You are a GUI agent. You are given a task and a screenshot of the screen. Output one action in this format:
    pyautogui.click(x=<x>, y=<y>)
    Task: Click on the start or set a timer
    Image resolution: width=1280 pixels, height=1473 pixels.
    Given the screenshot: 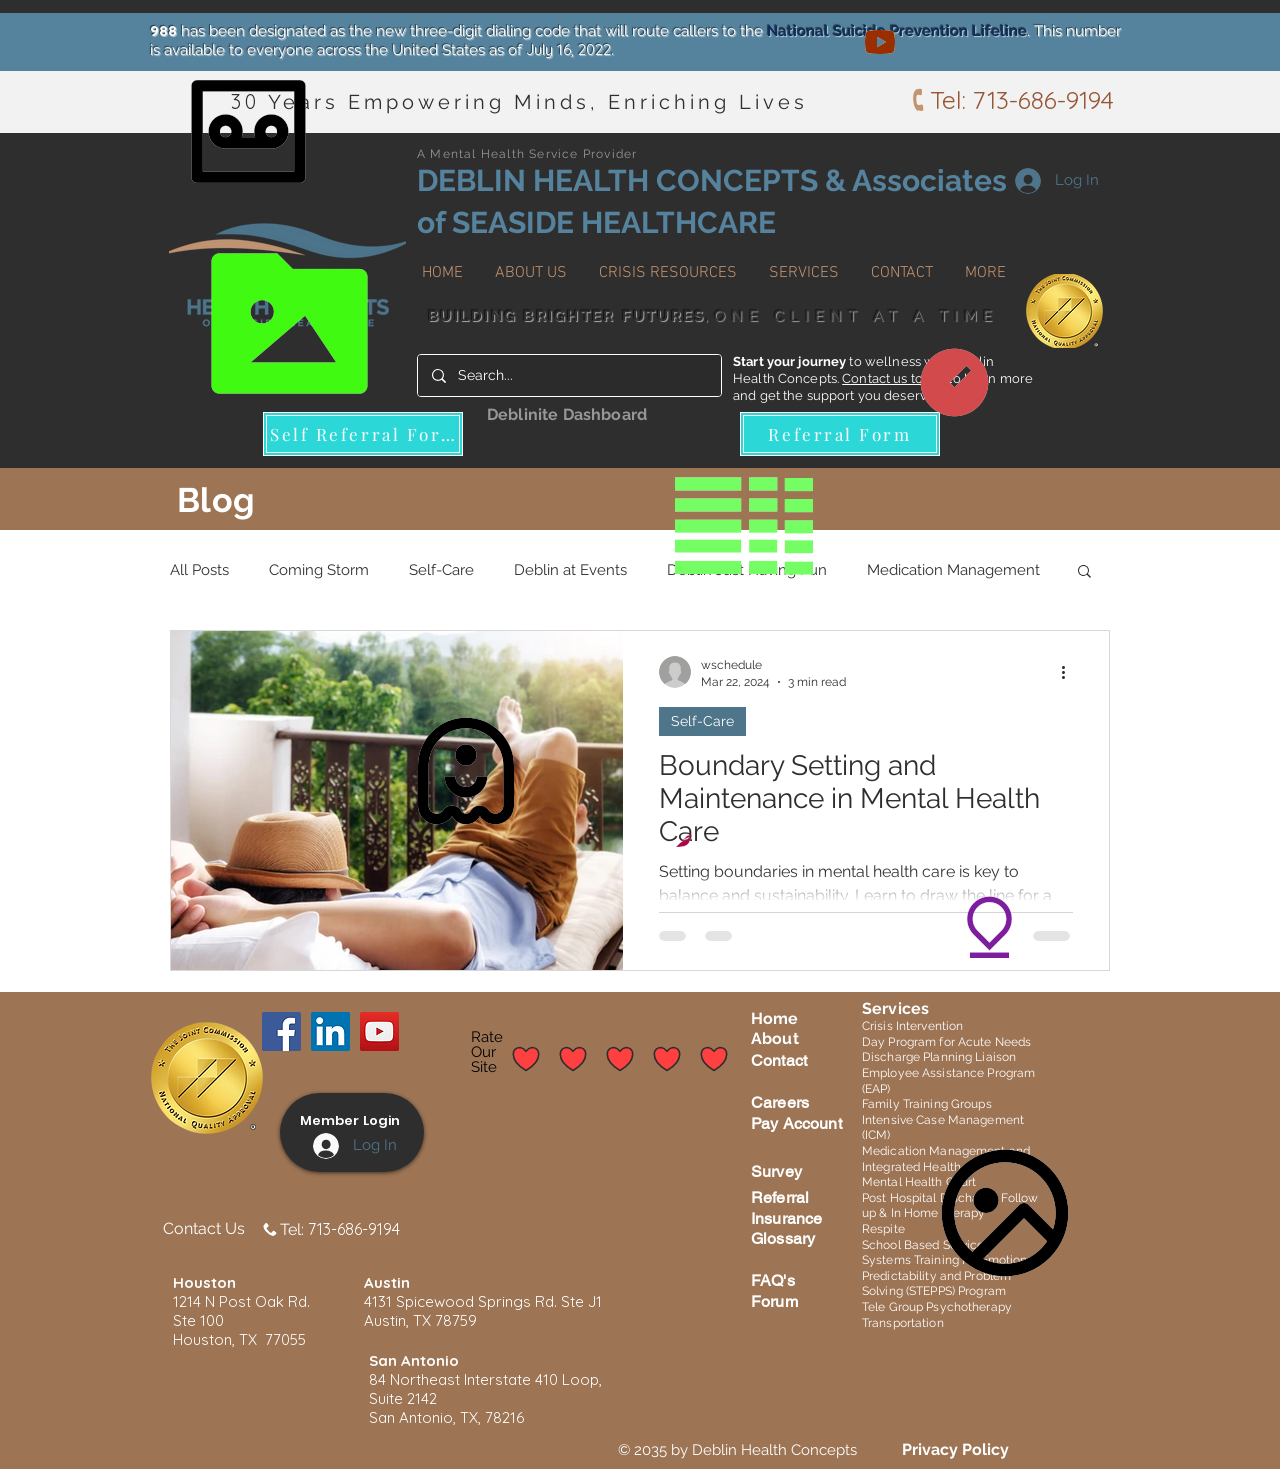 What is the action you would take?
    pyautogui.click(x=954, y=382)
    